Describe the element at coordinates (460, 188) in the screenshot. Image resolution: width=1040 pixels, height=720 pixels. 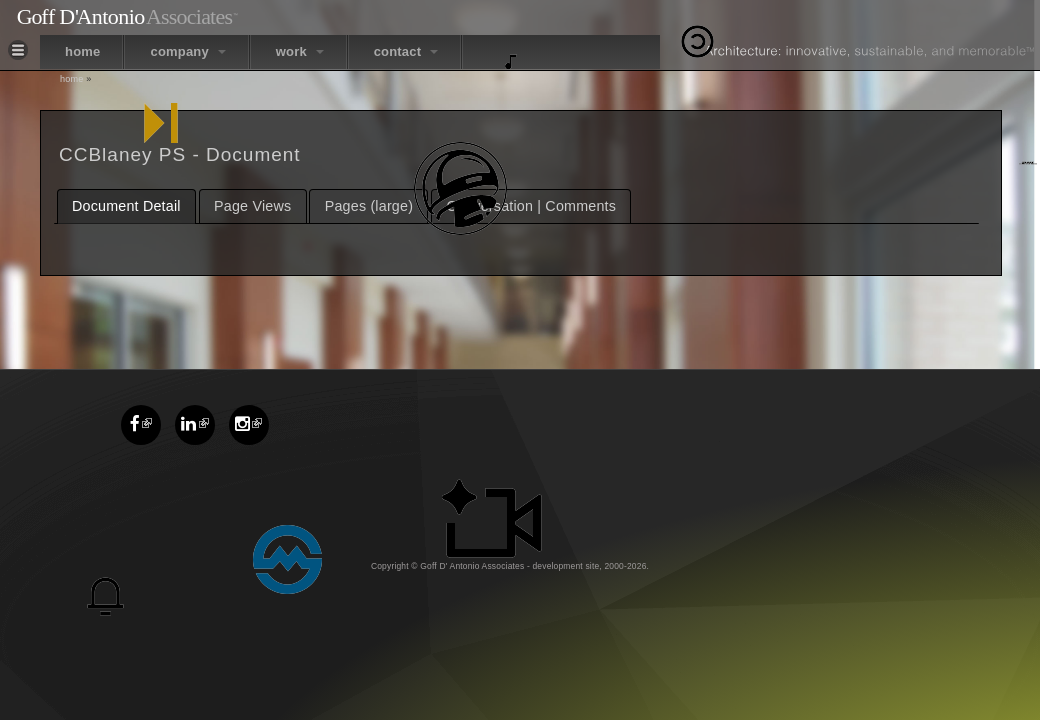
I see `visit alternativeto website to find software alternatives` at that location.